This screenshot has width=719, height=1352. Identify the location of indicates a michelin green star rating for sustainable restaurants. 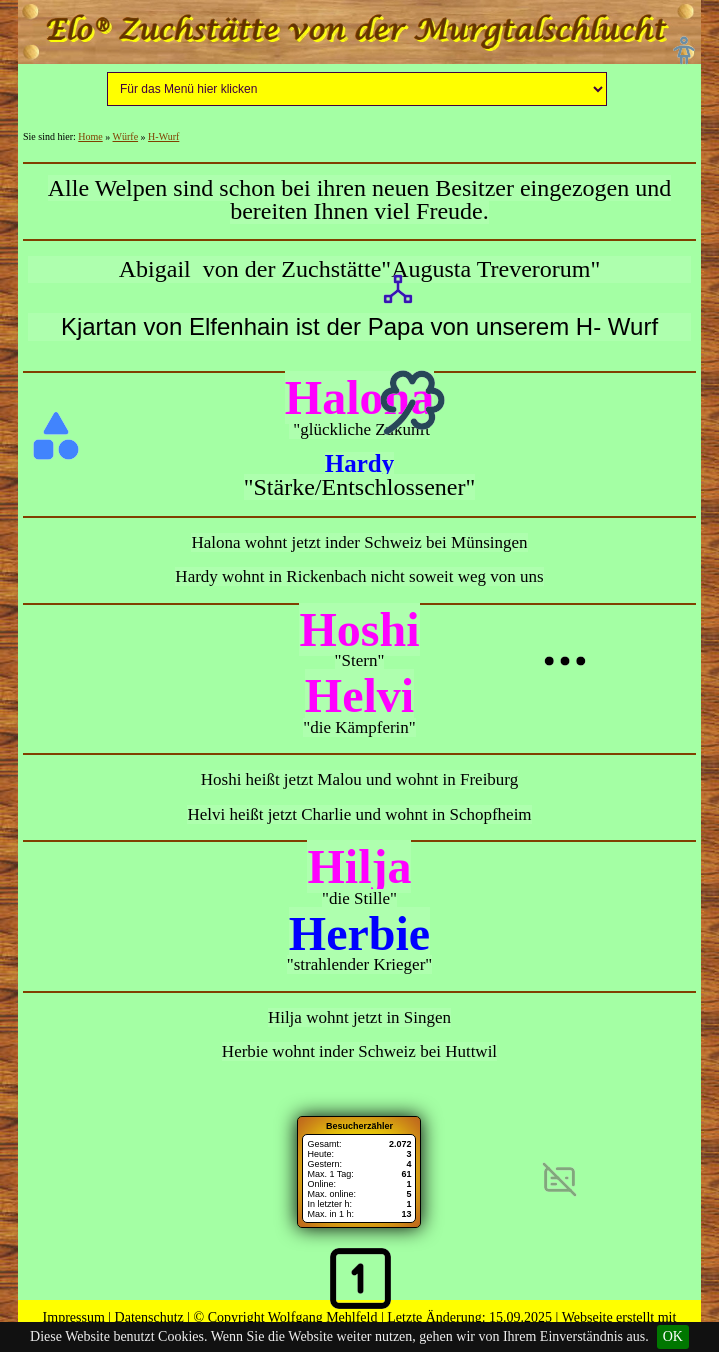
(412, 402).